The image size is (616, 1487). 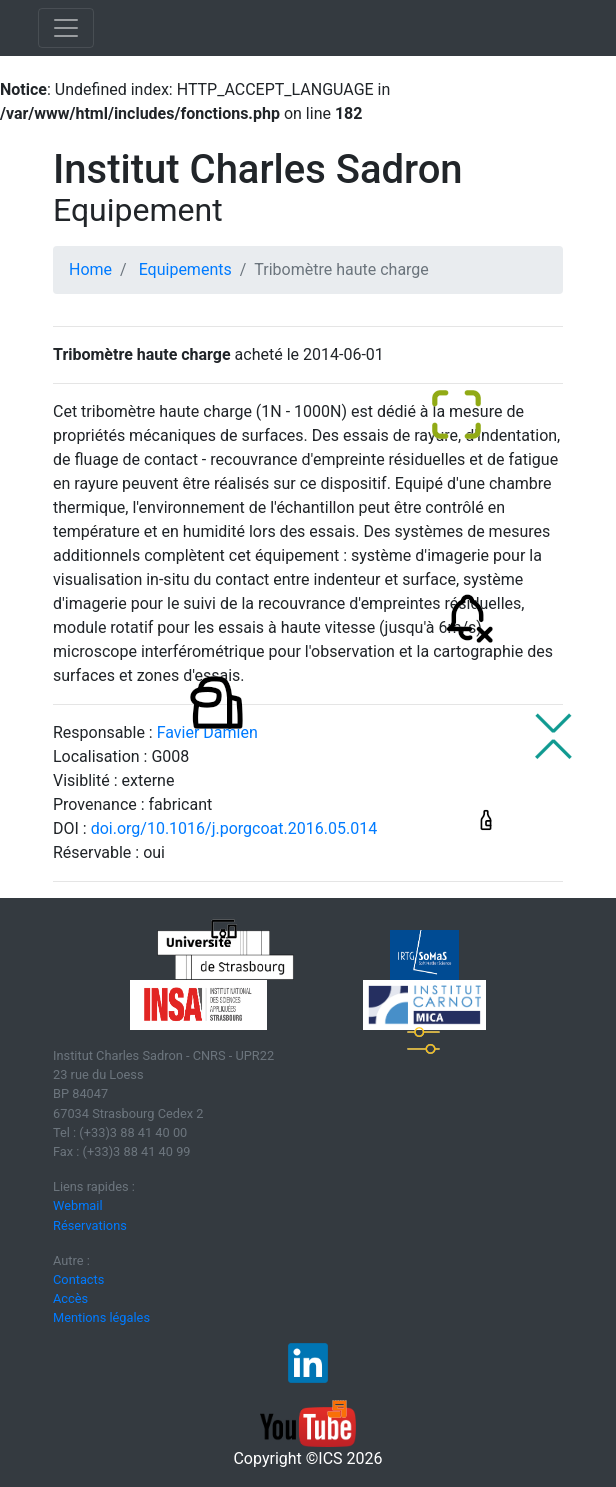 I want to click on view purchase receipt or transaction history, so click(x=337, y=1409).